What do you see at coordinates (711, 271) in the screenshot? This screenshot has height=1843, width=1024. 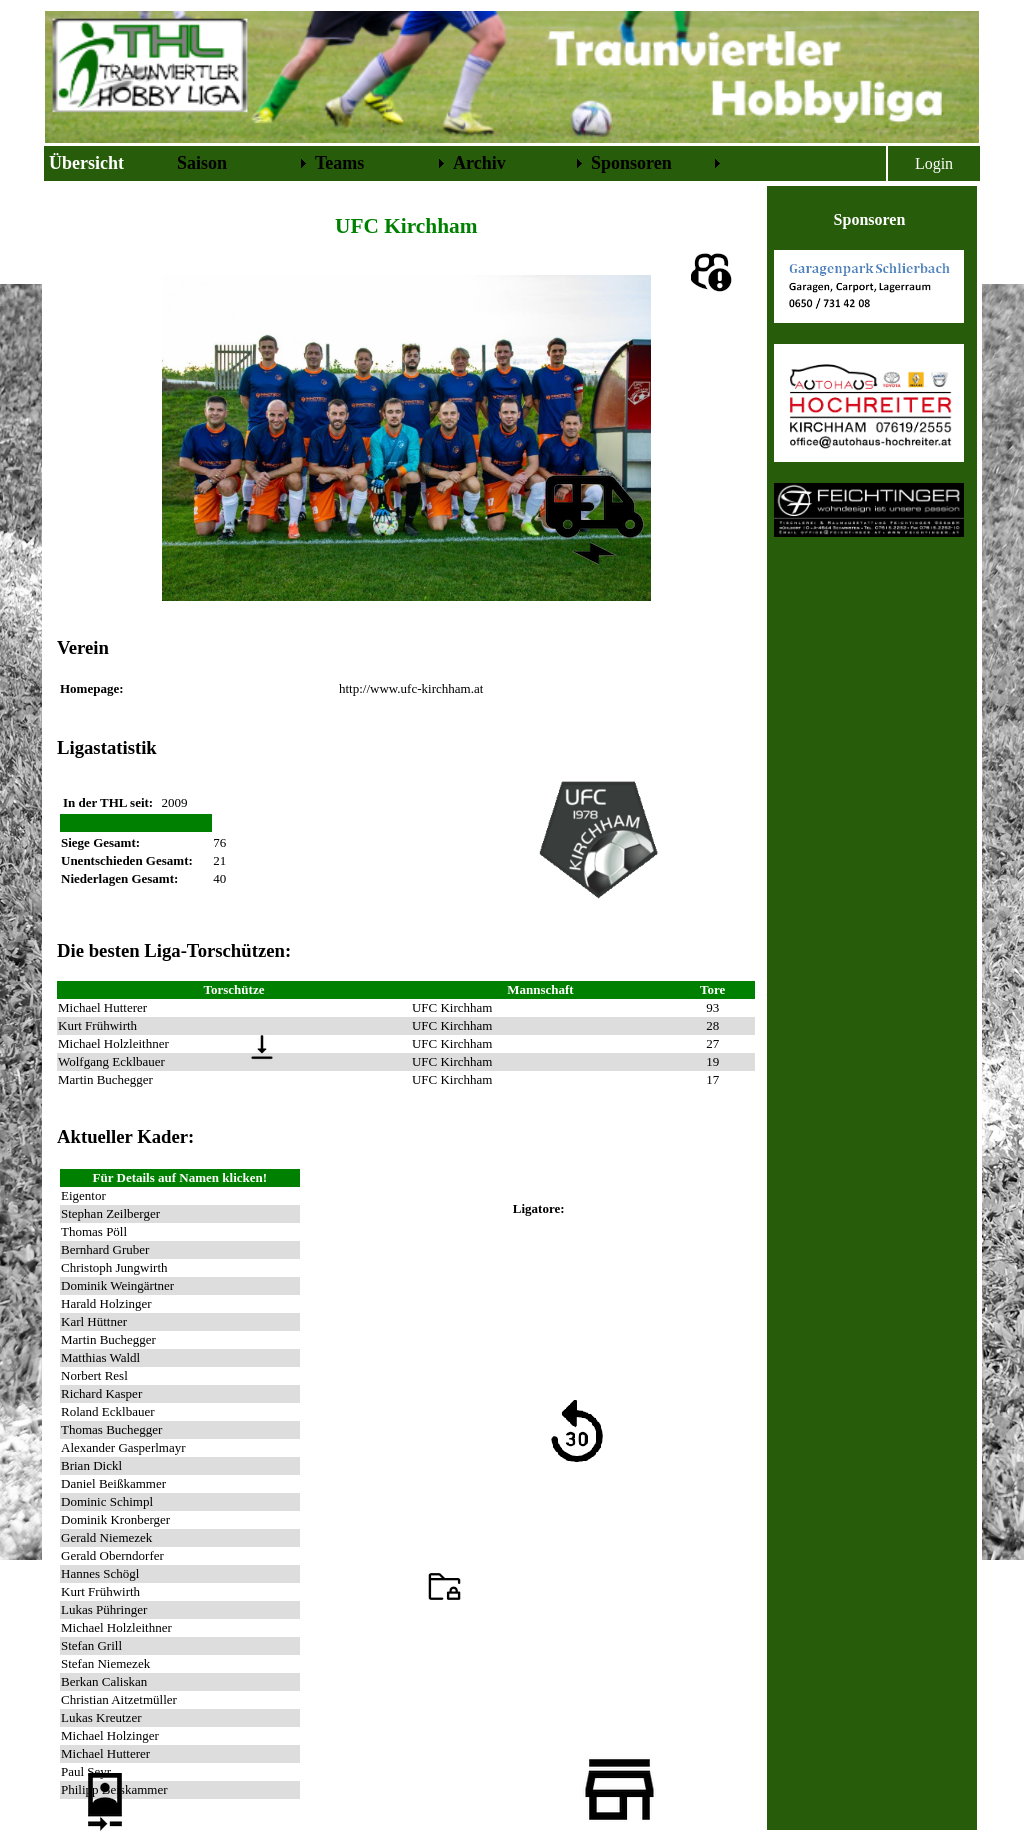 I see `indicates a warning or issue with GitHub Copilot` at bounding box center [711, 271].